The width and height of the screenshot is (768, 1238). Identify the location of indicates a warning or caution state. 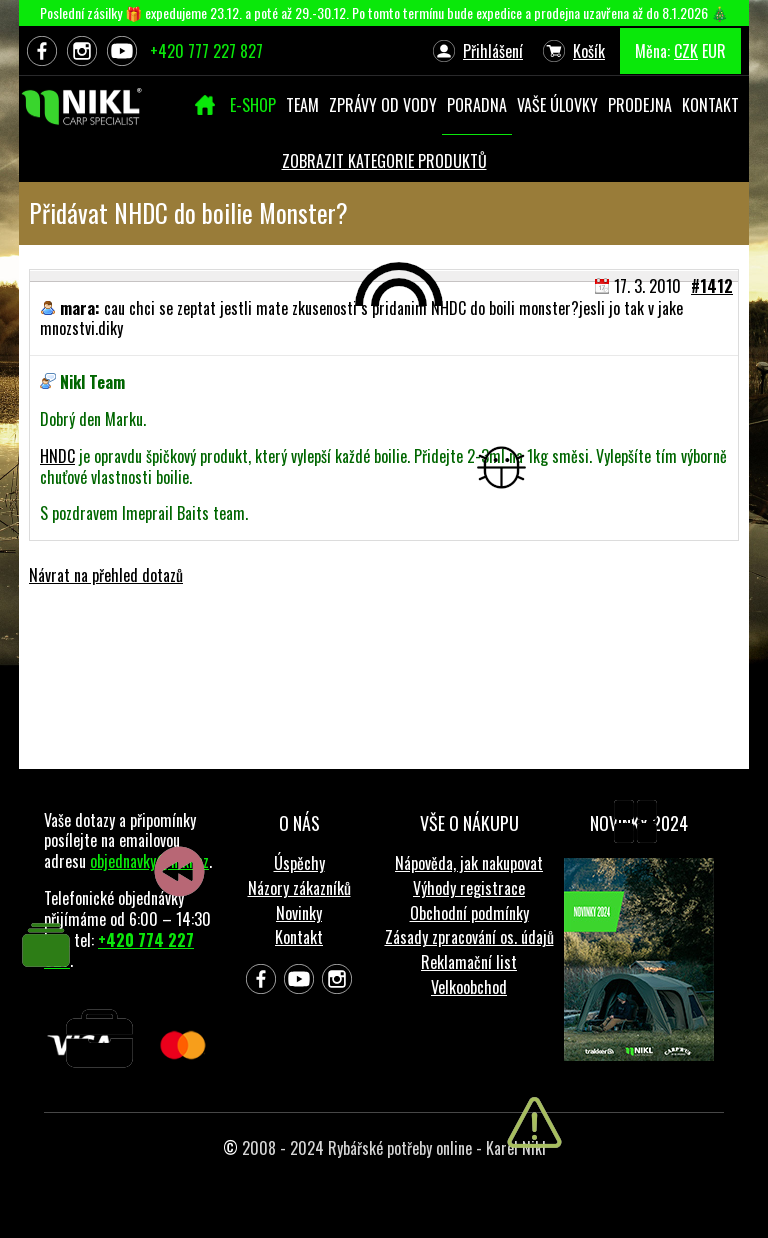
(534, 1122).